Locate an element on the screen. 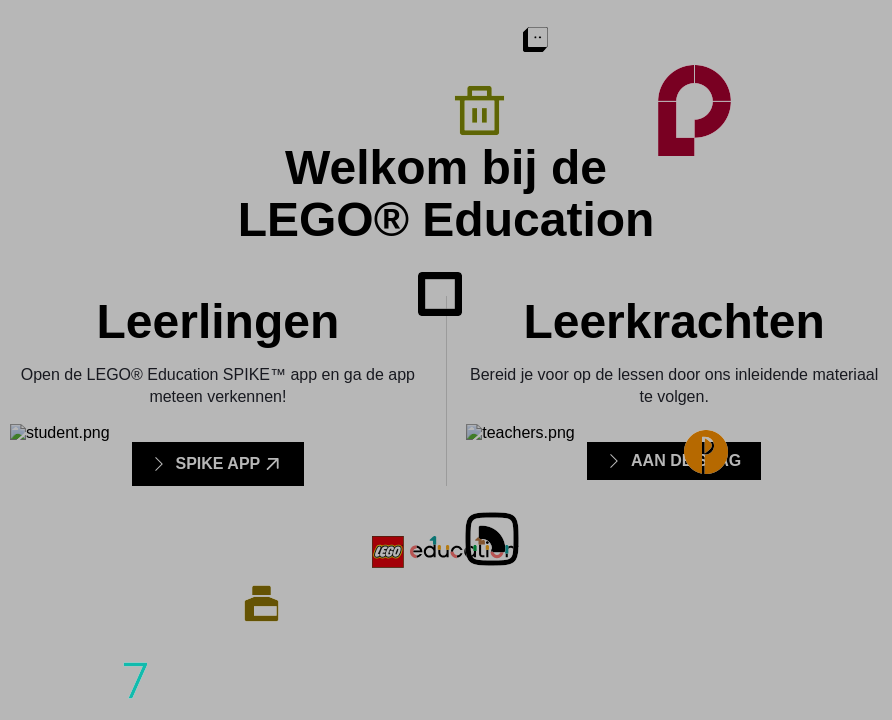 This screenshot has height=720, width=892. delete selected item is located at coordinates (479, 110).